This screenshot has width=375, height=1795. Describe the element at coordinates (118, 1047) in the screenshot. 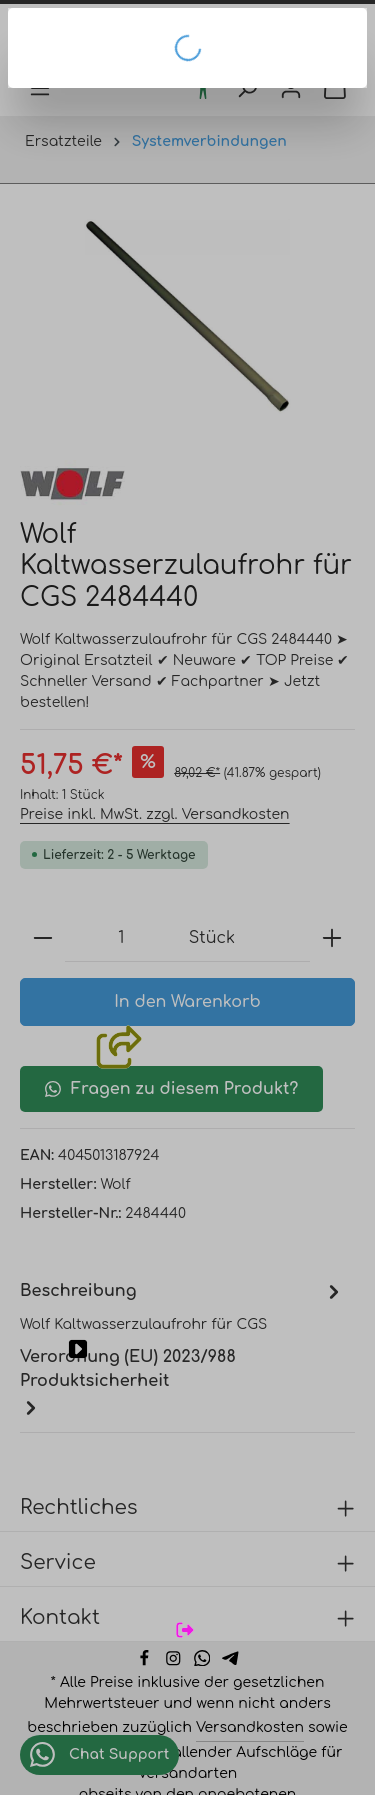

I see `share this content externally` at that location.